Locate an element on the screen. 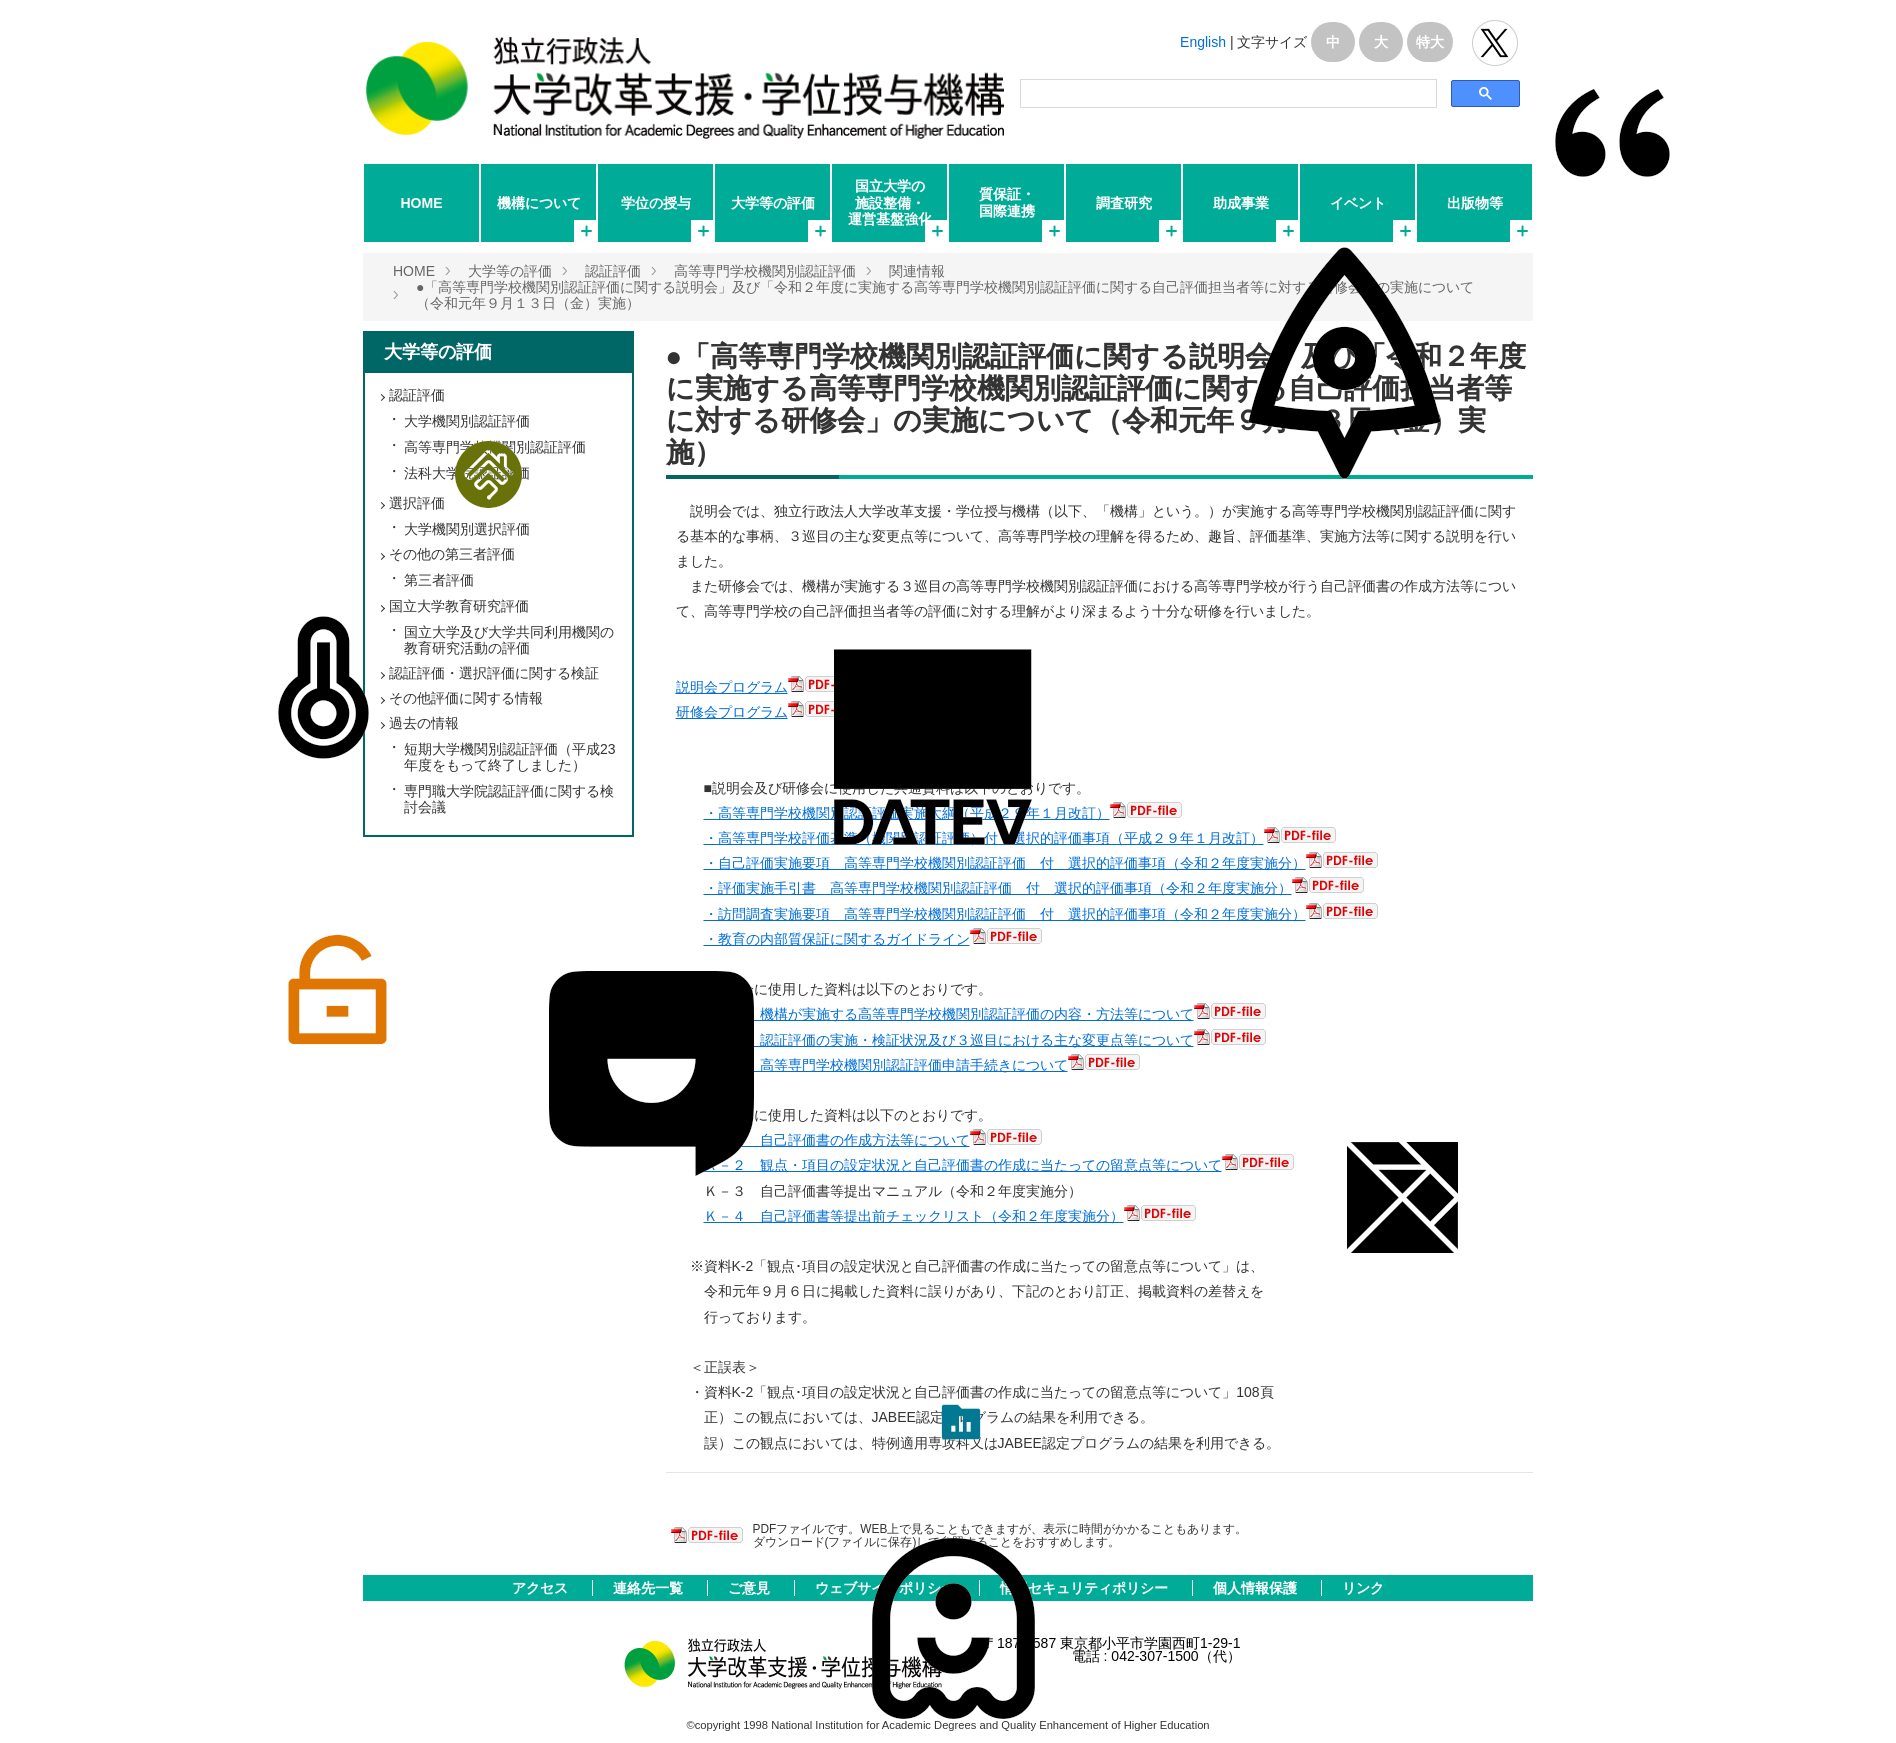 This screenshot has width=1896, height=1743. access DATEV accounting software is located at coordinates (933, 747).